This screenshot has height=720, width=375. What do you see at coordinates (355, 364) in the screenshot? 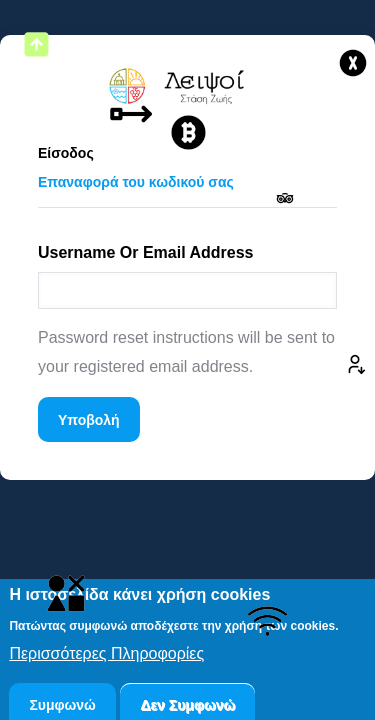
I see `demote a user's role or permissions` at bounding box center [355, 364].